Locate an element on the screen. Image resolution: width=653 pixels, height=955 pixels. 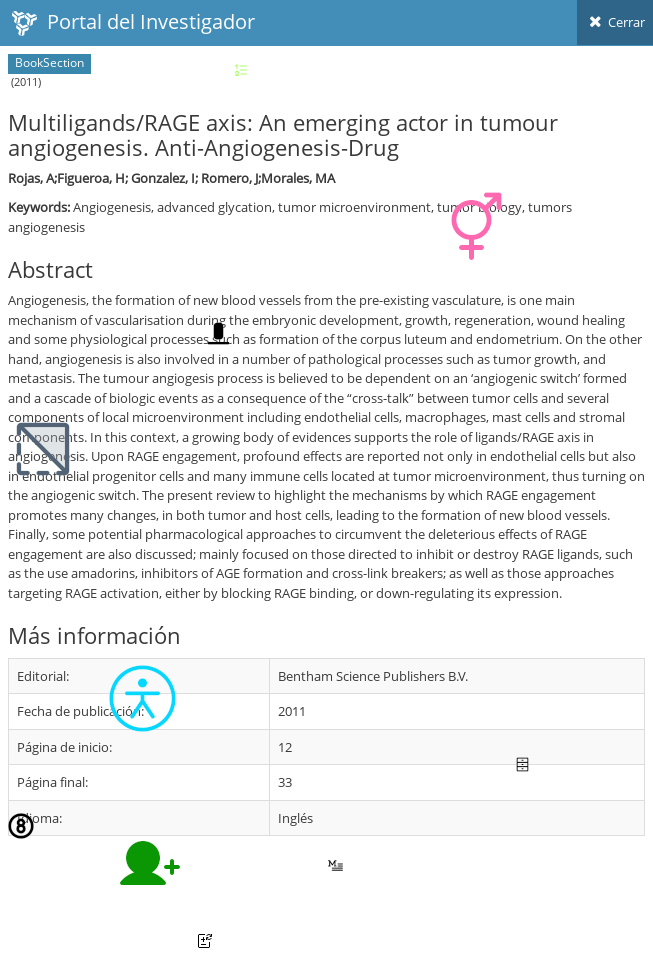
read article on medium is located at coordinates (335, 865).